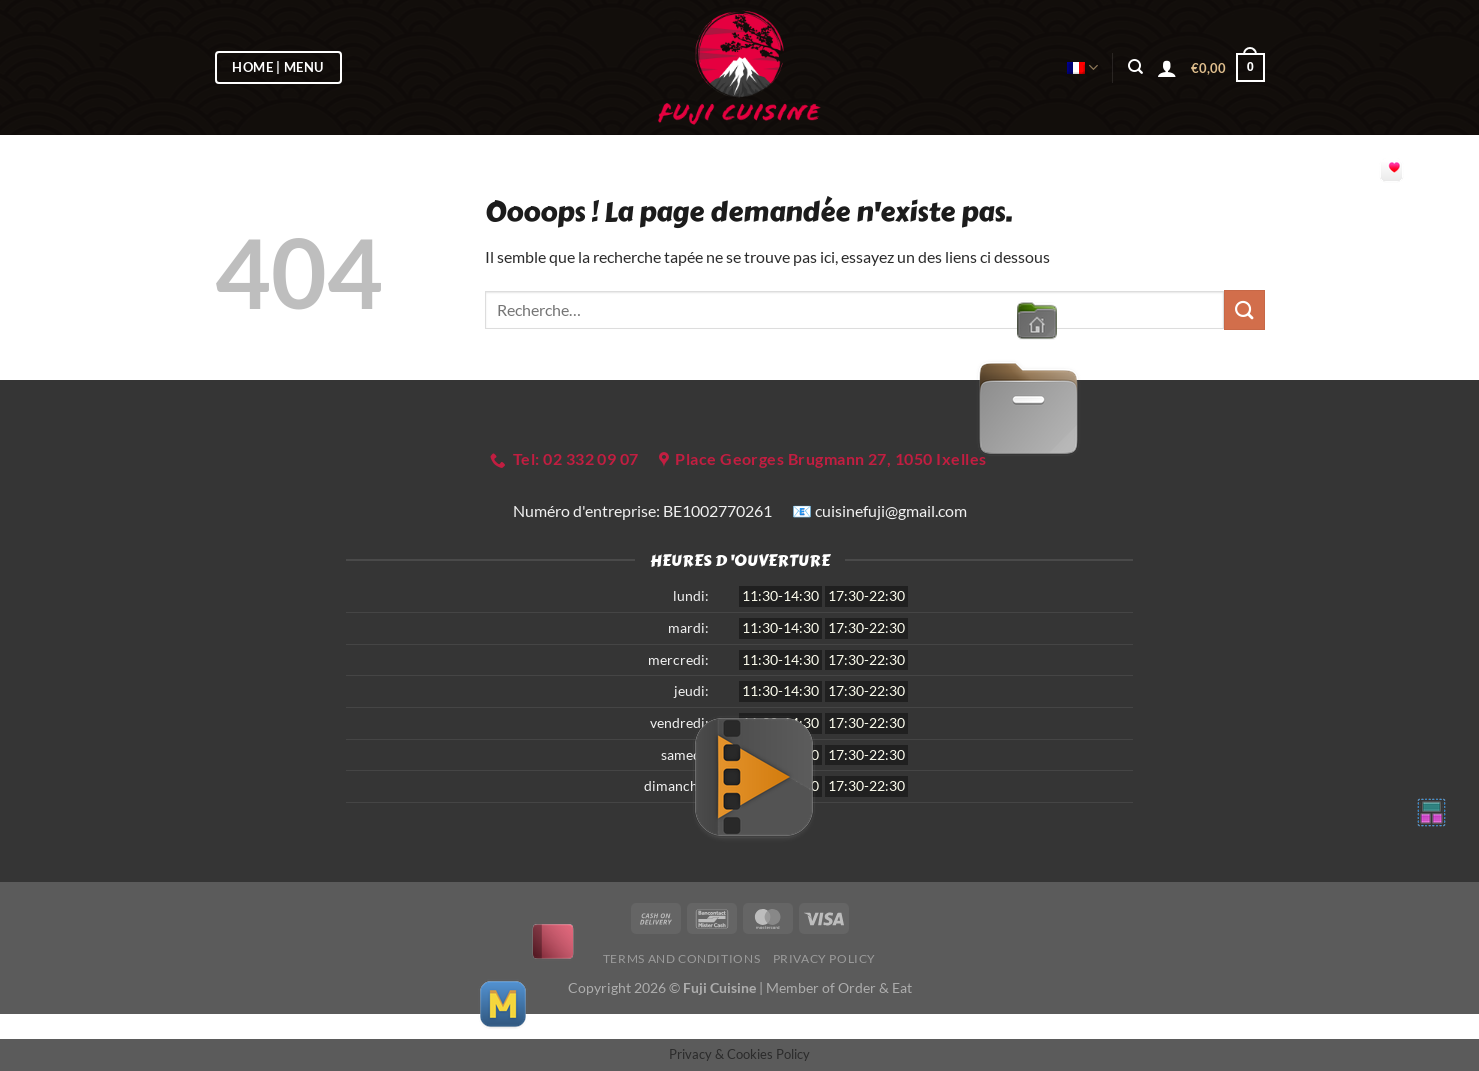 The image size is (1479, 1071). I want to click on access desktop folder contents, so click(553, 940).